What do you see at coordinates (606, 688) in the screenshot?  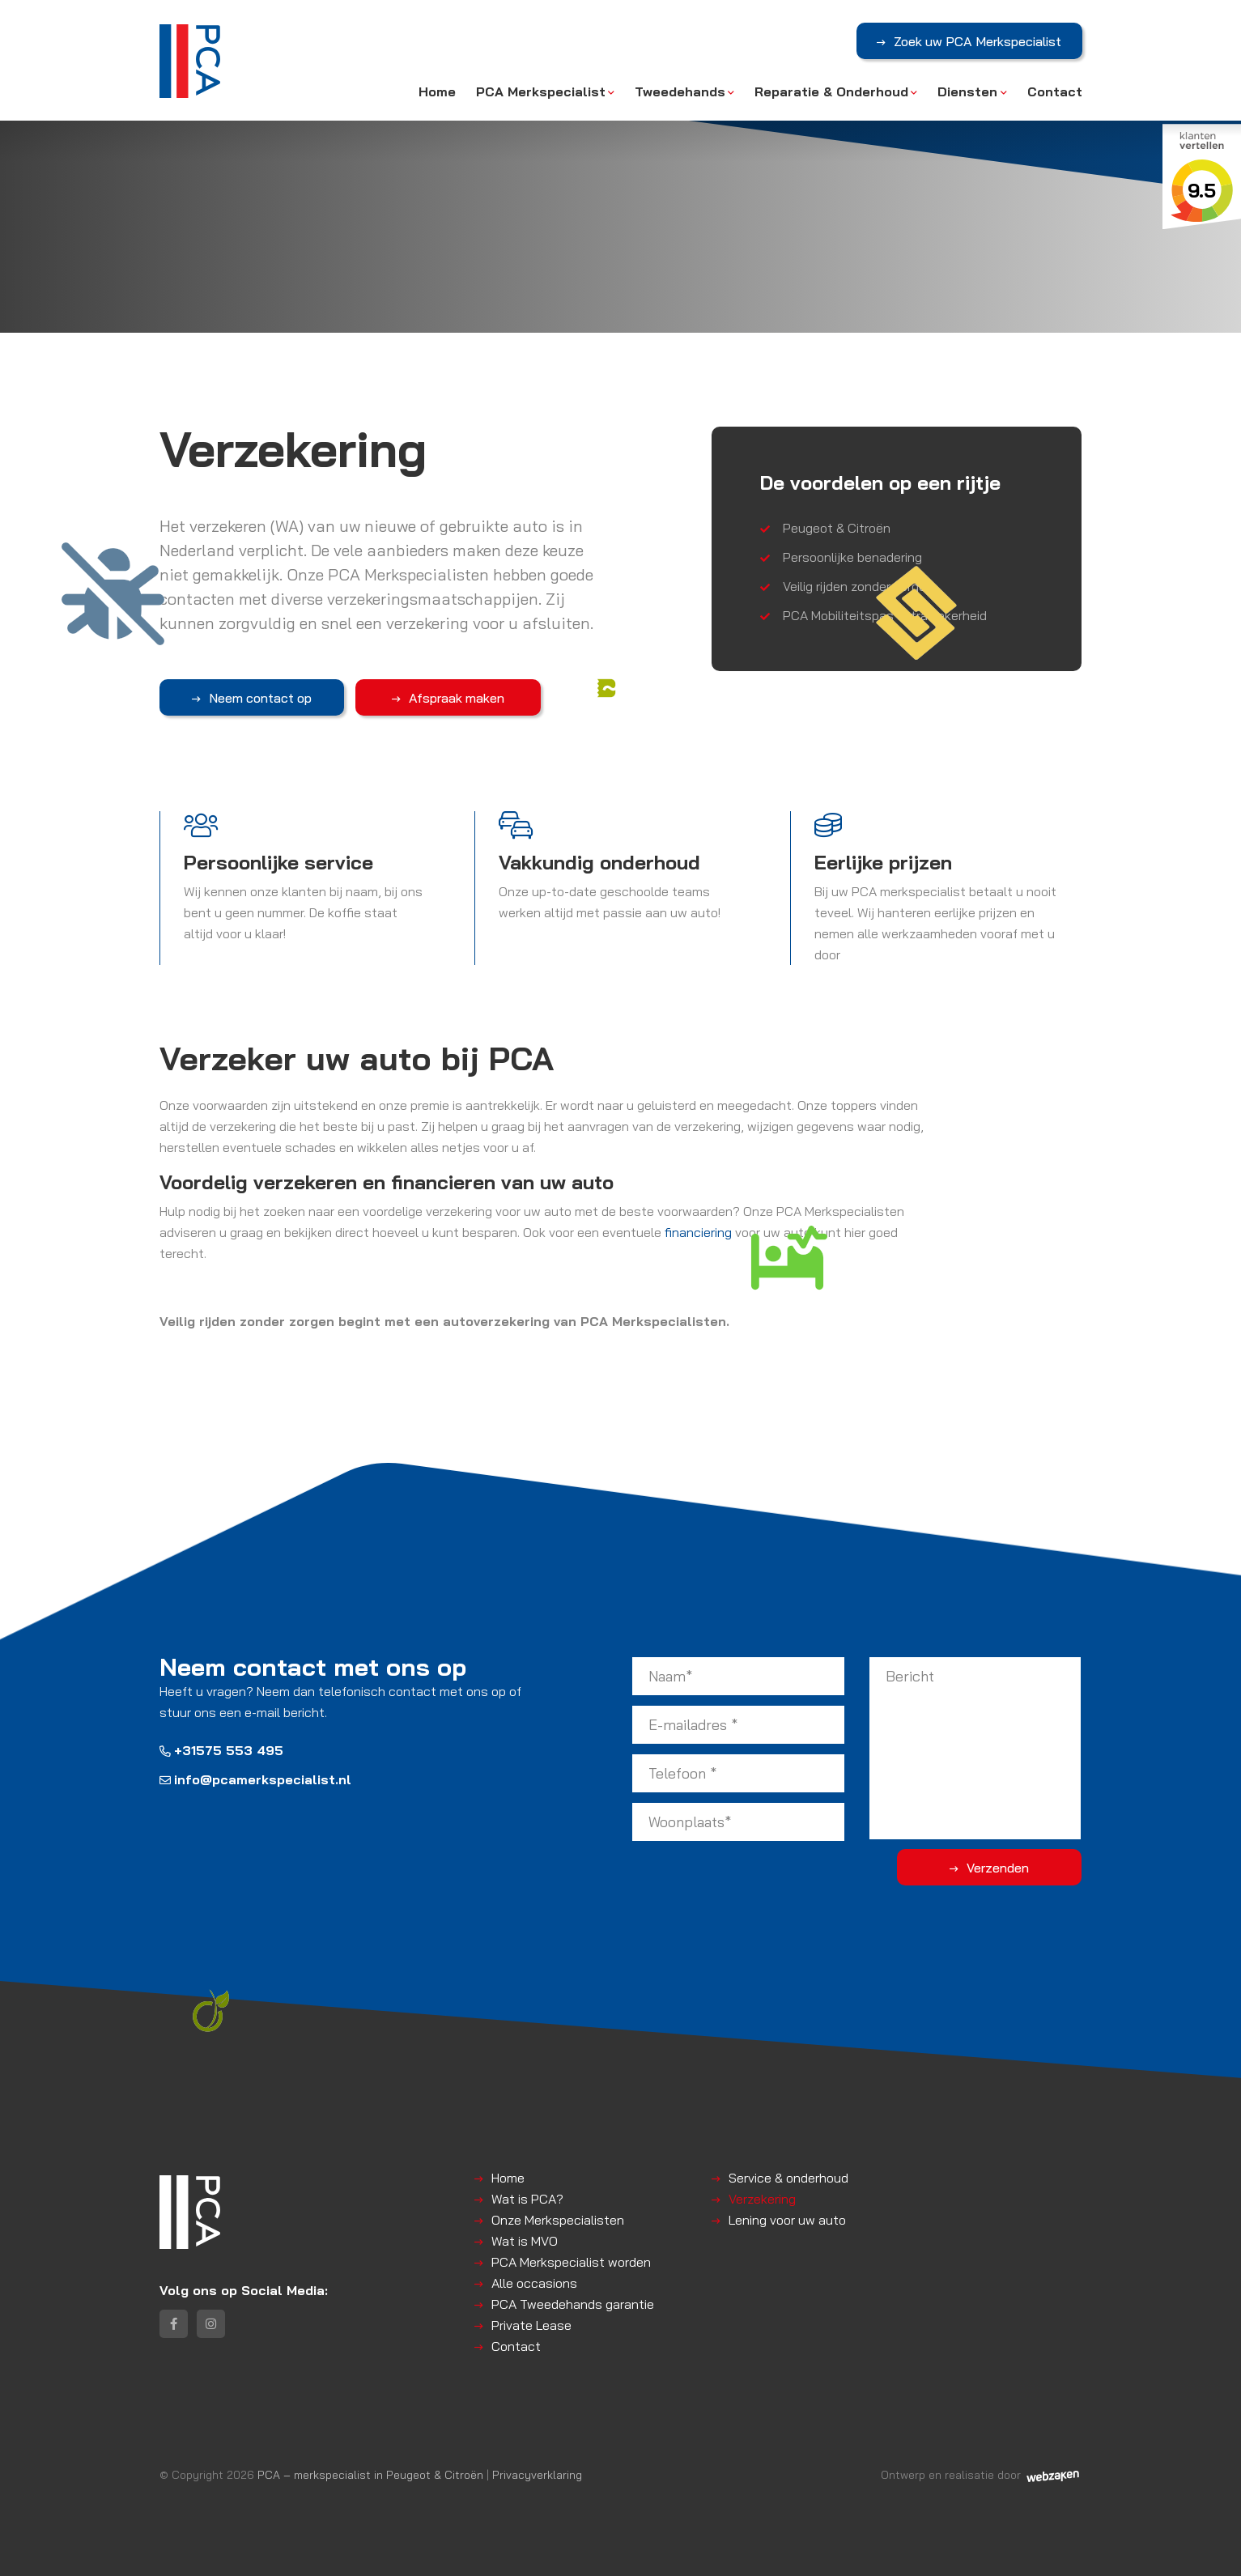 I see `Stubber app or service logo` at bounding box center [606, 688].